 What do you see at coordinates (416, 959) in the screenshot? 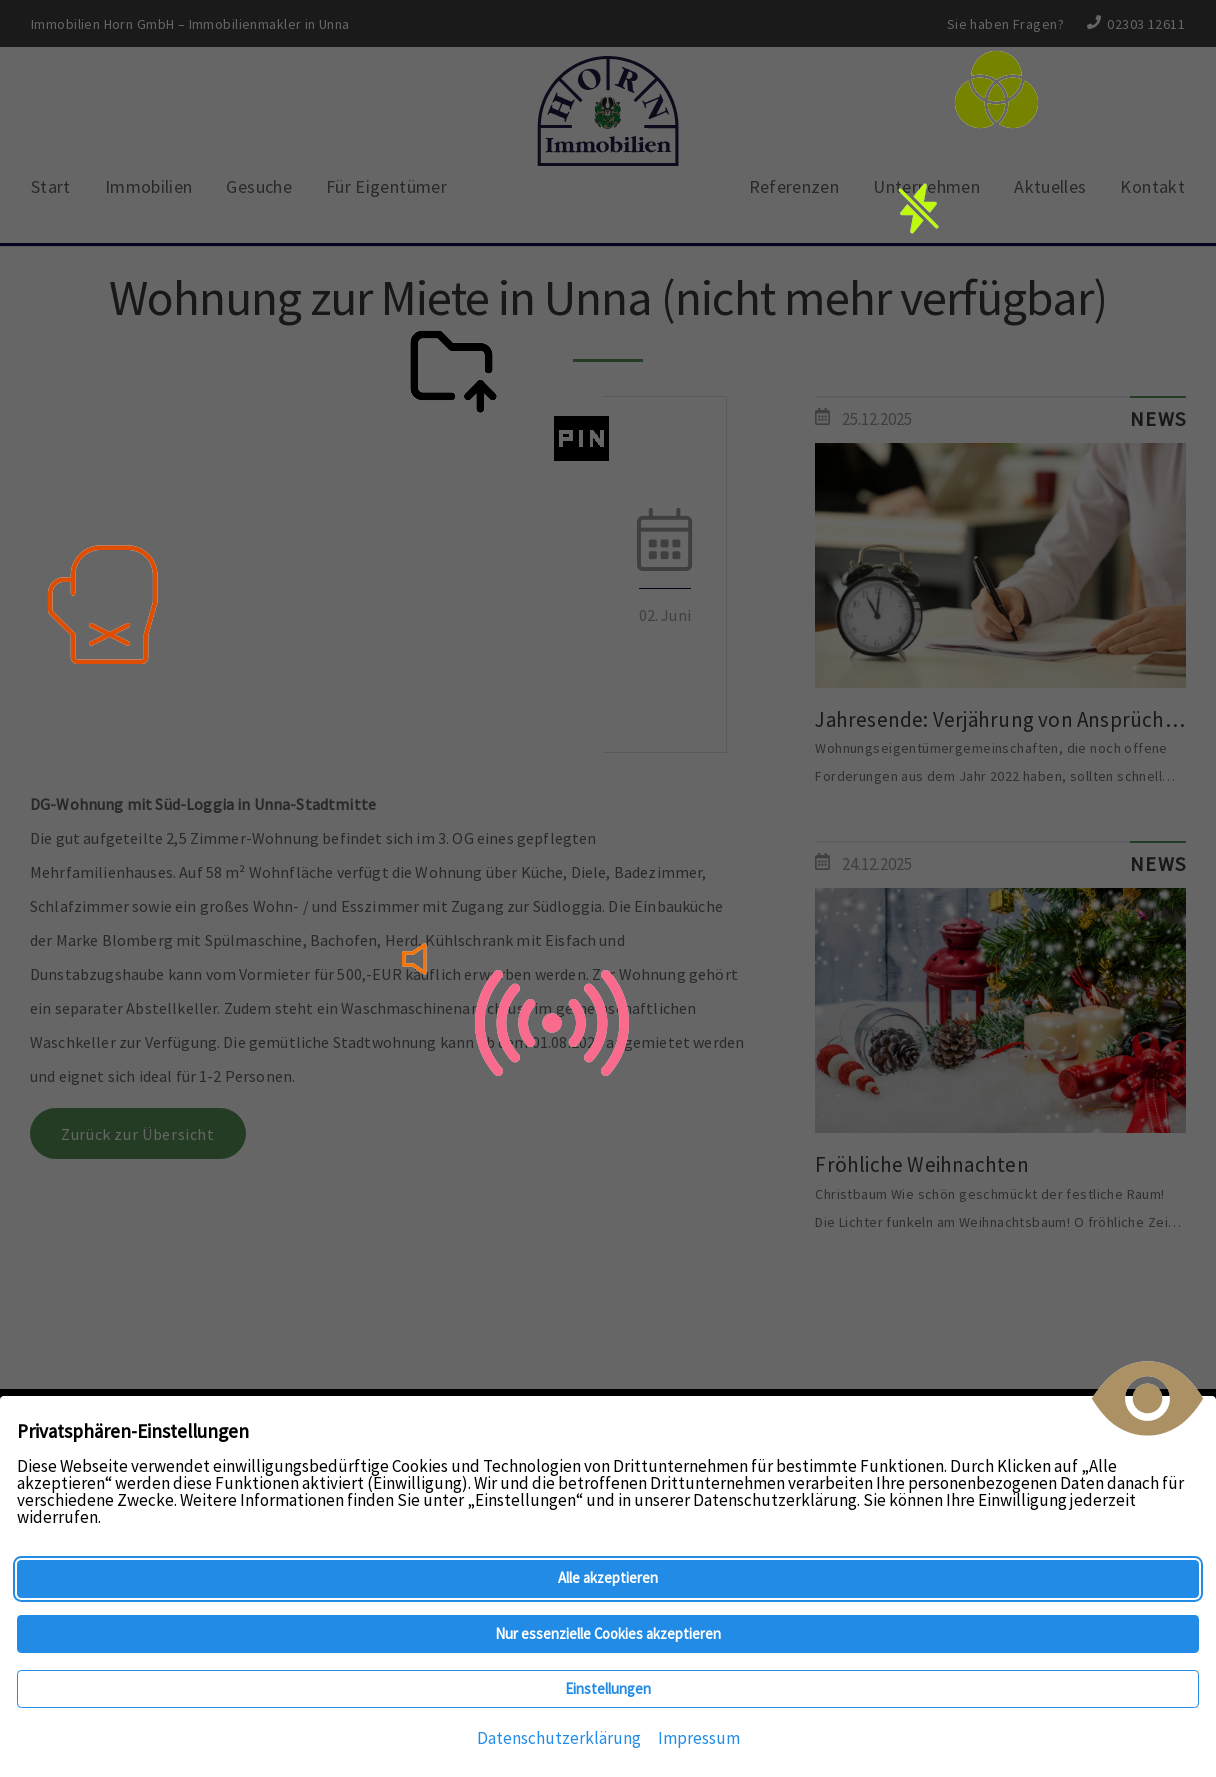
I see `mute or unmute audio` at bounding box center [416, 959].